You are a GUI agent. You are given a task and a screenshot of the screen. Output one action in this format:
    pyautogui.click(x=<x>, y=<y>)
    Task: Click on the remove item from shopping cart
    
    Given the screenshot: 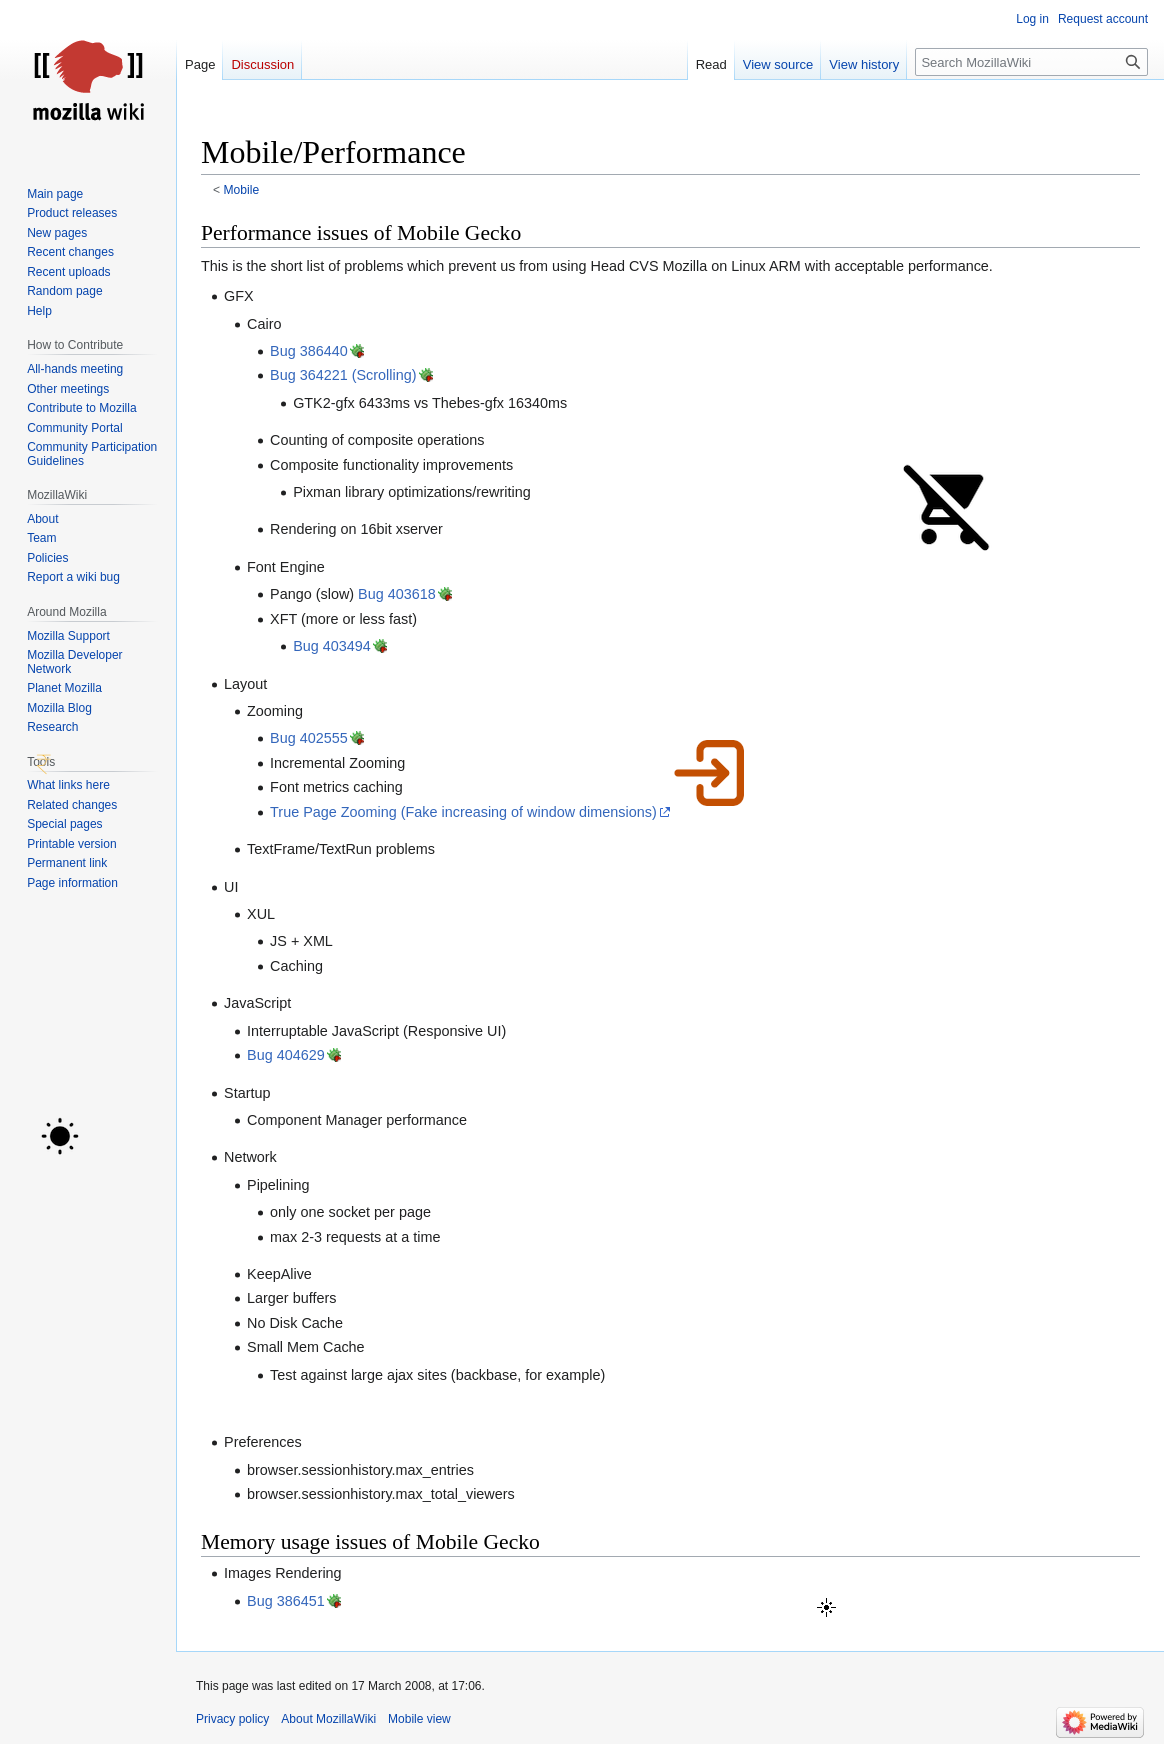 What is the action you would take?
    pyautogui.click(x=948, y=505)
    